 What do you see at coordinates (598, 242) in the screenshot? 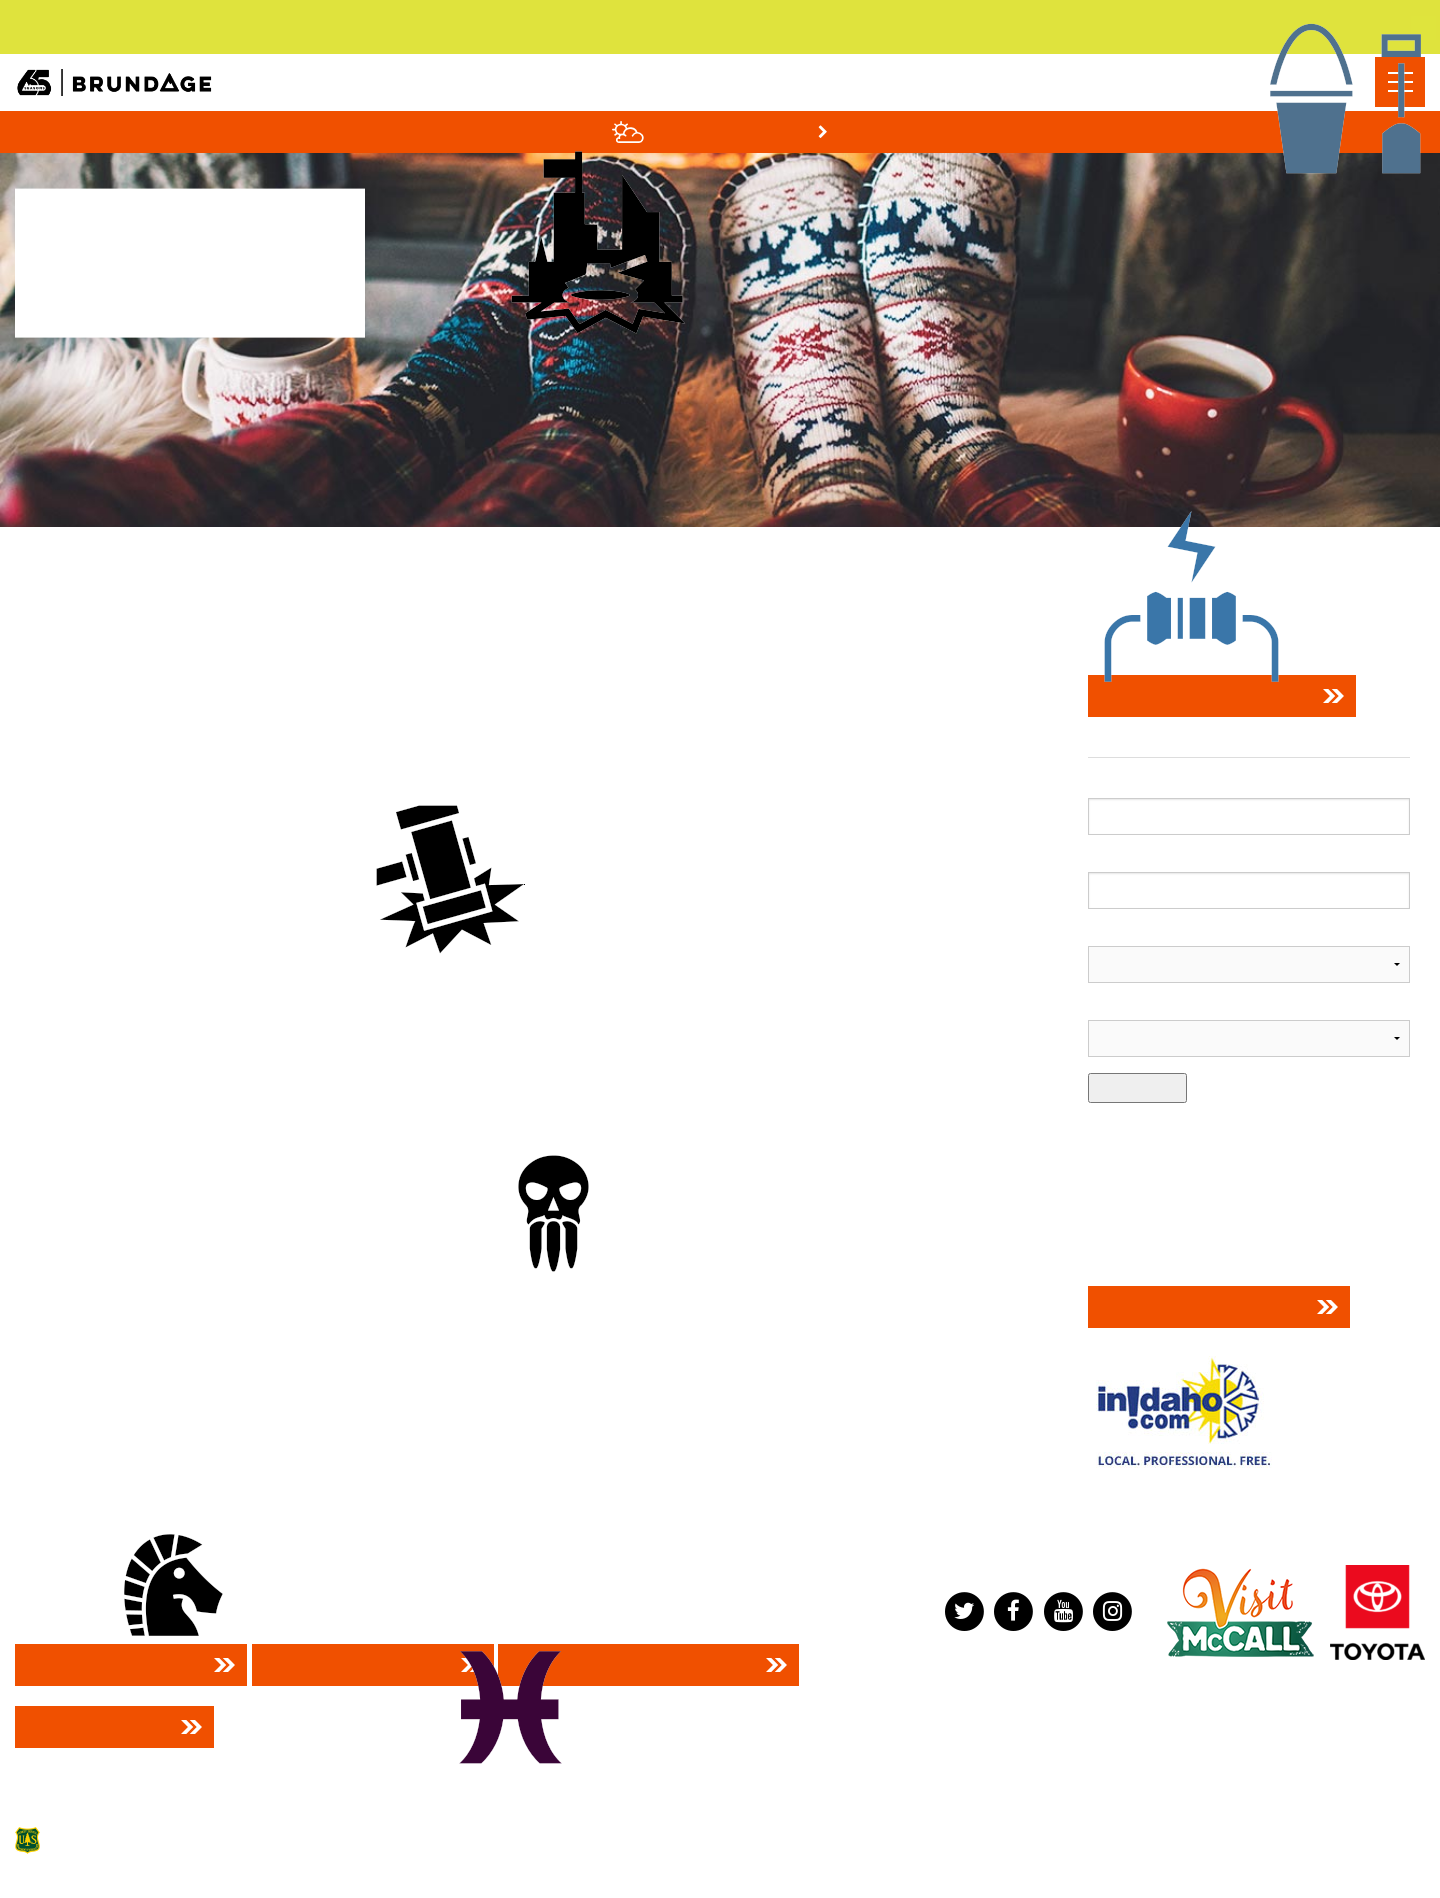
I see `capture or claim a territory` at bounding box center [598, 242].